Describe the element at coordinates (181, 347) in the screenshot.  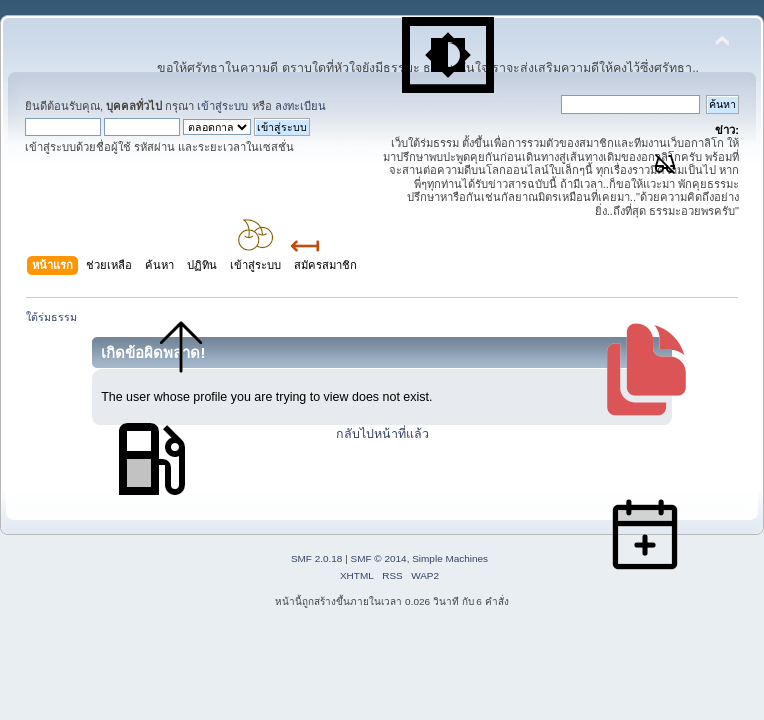
I see `scroll to top of page` at that location.